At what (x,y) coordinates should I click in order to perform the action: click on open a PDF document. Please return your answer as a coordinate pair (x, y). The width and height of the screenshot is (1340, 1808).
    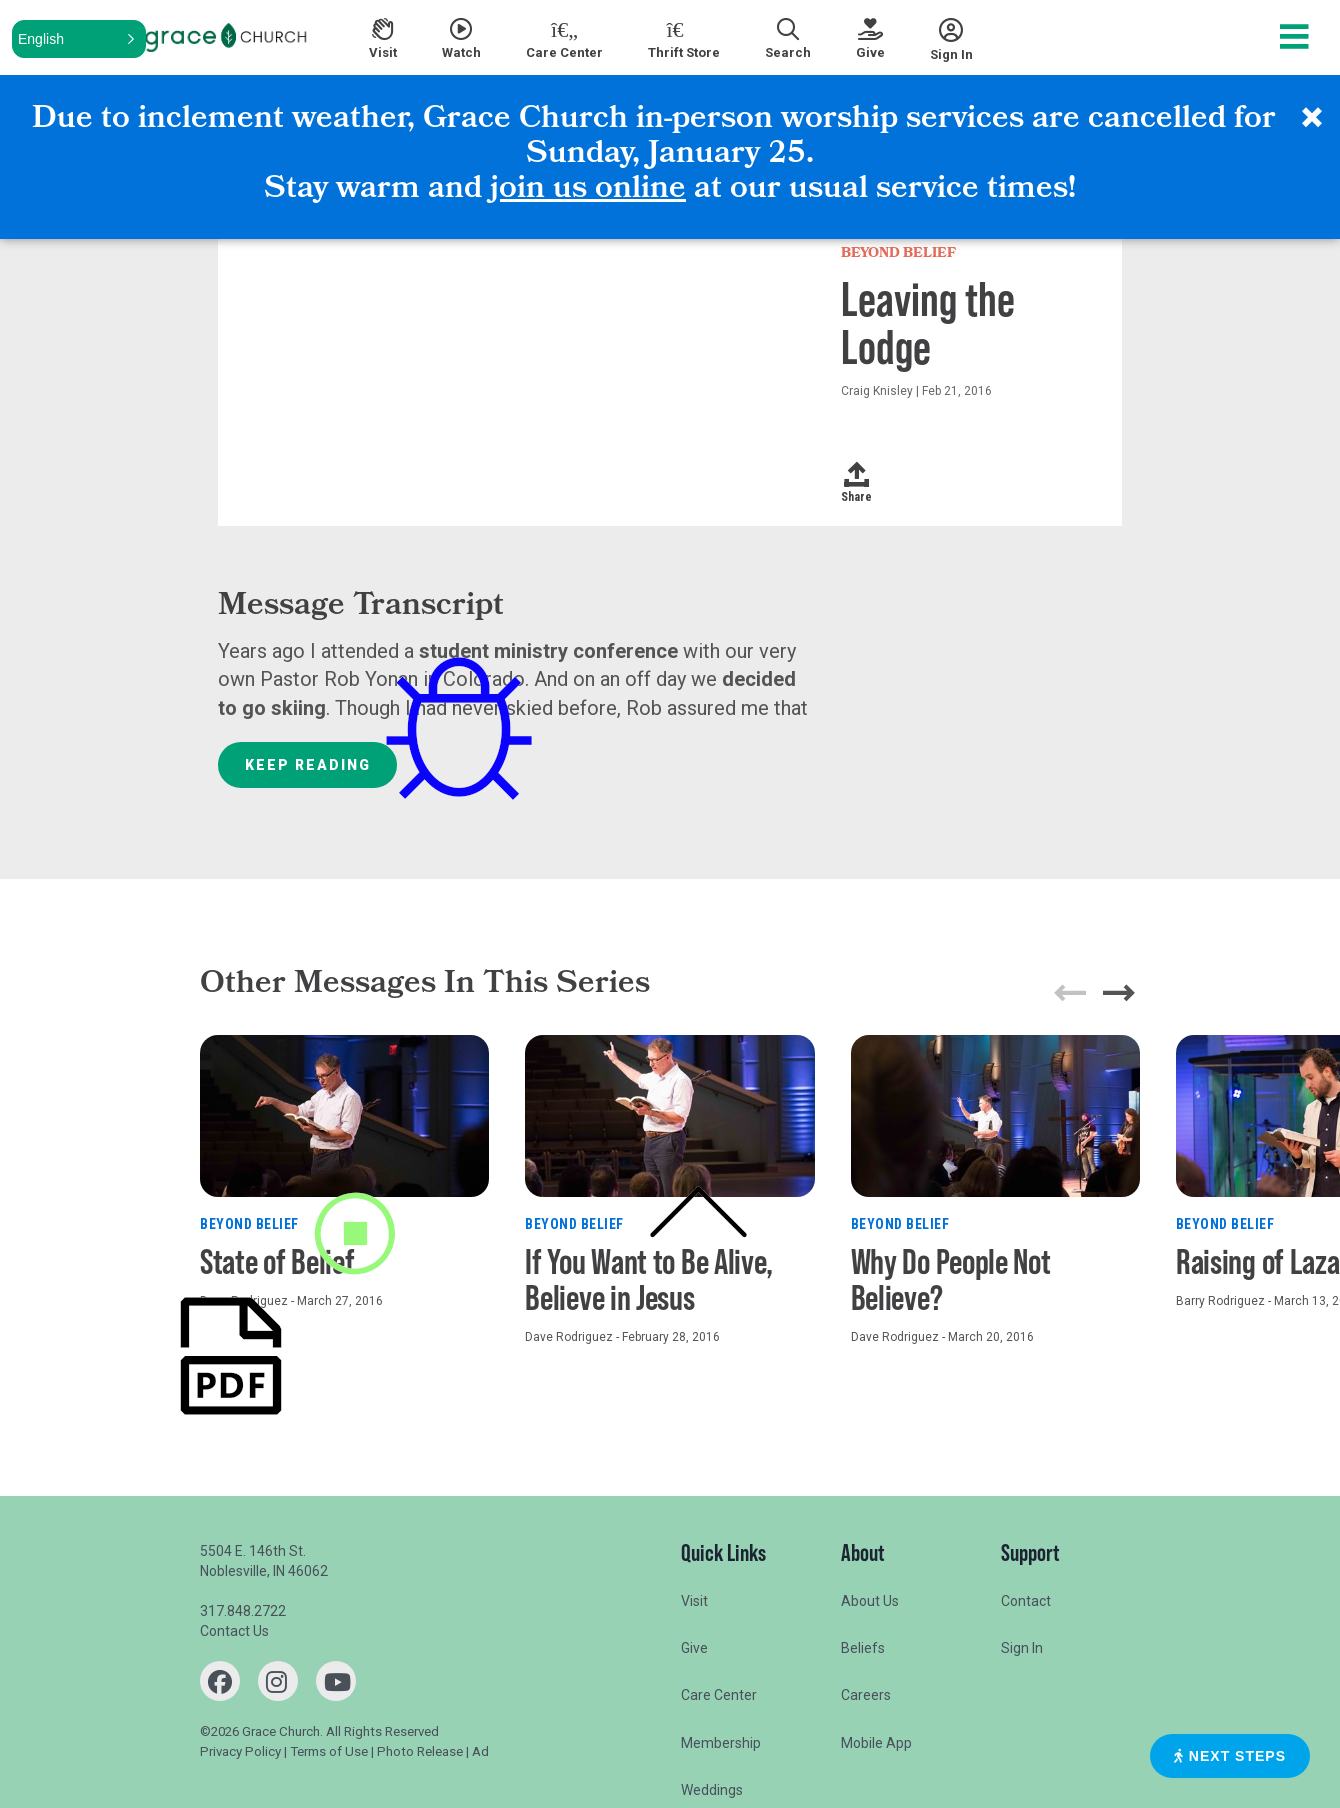
    Looking at the image, I should click on (231, 1356).